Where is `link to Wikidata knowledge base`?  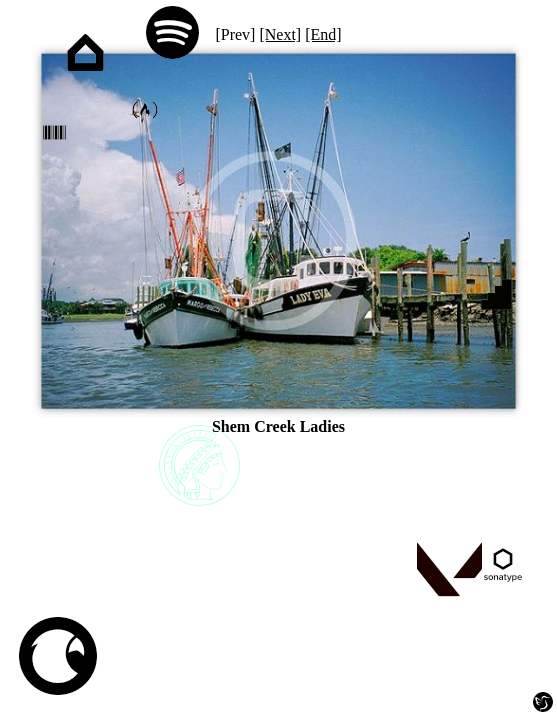
link to Wikidata knowledge base is located at coordinates (54, 132).